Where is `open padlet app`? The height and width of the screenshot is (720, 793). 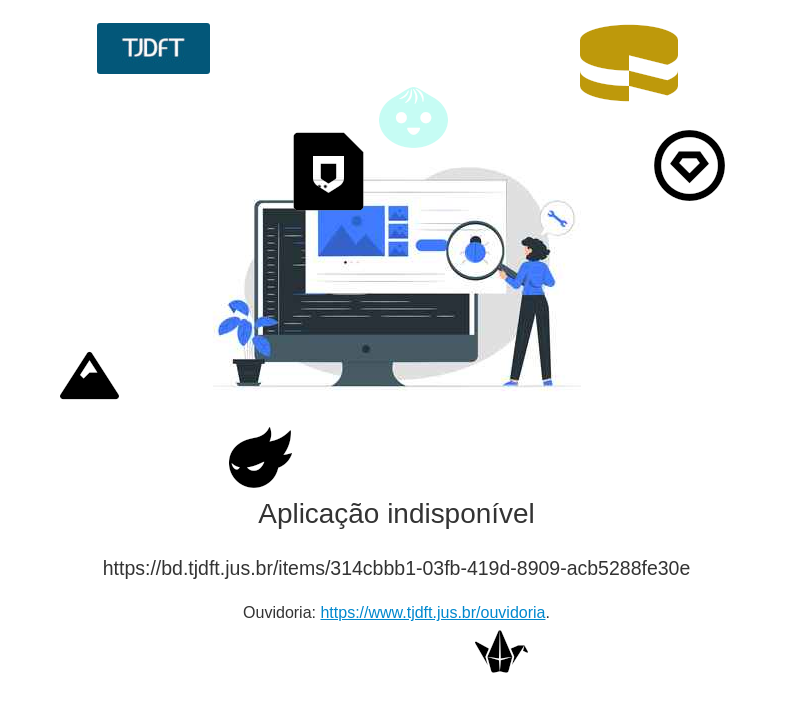 open padlet app is located at coordinates (501, 651).